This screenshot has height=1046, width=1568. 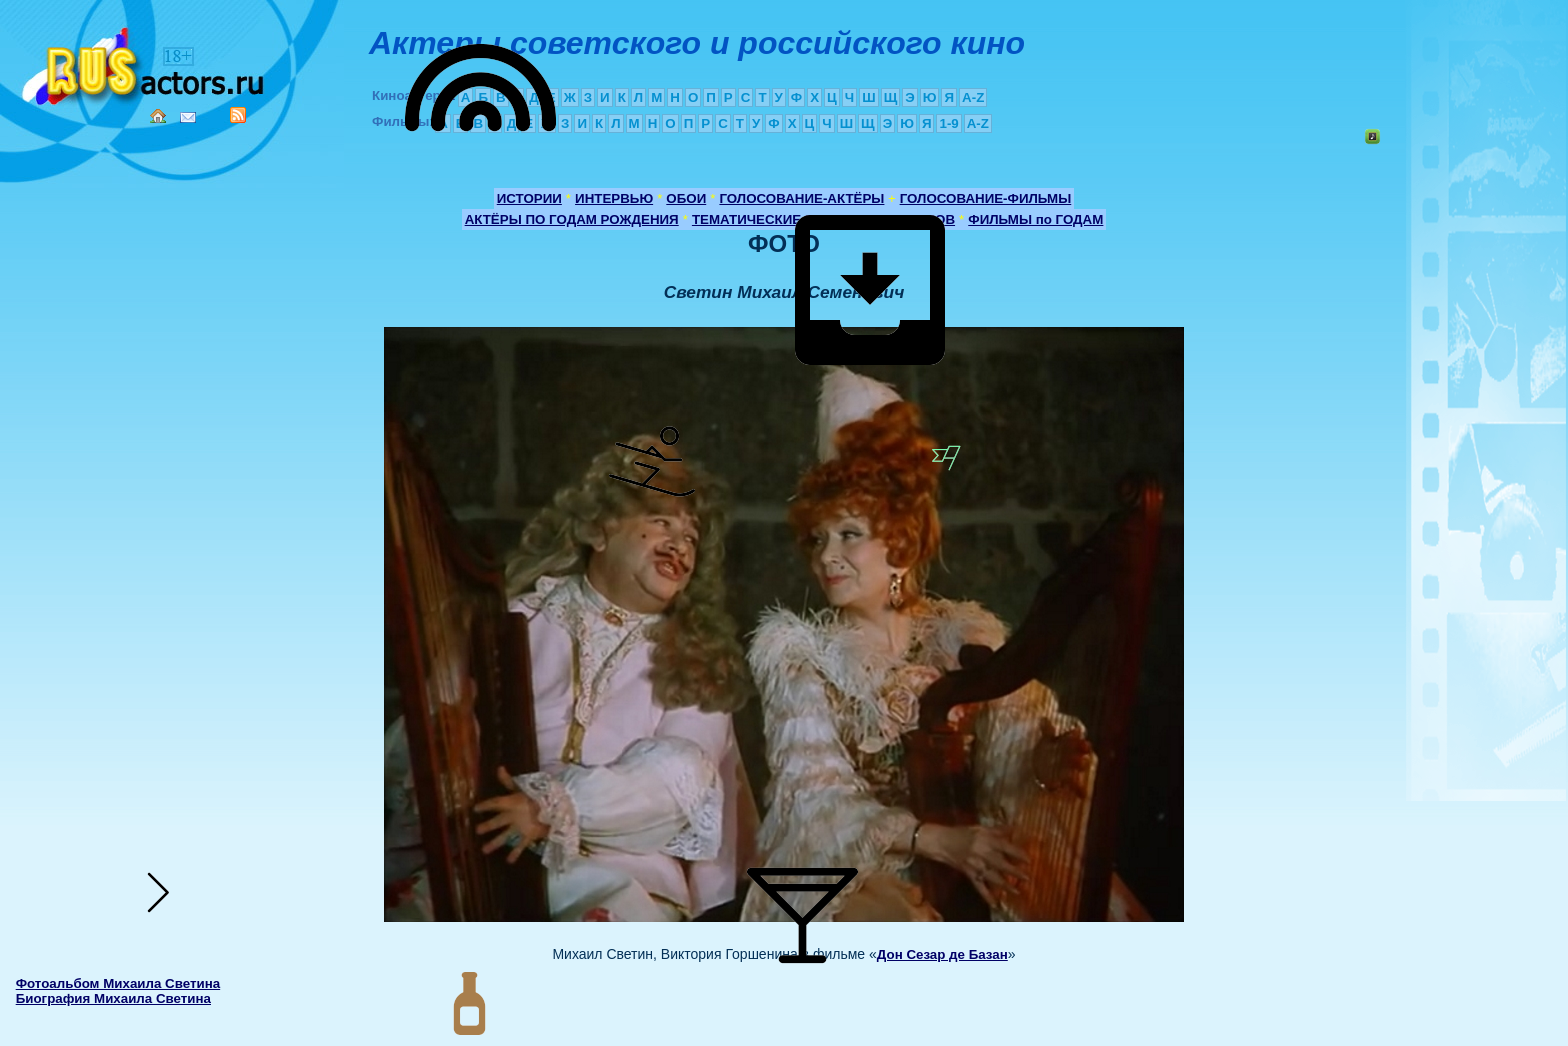 What do you see at coordinates (870, 290) in the screenshot?
I see `download to inbox` at bounding box center [870, 290].